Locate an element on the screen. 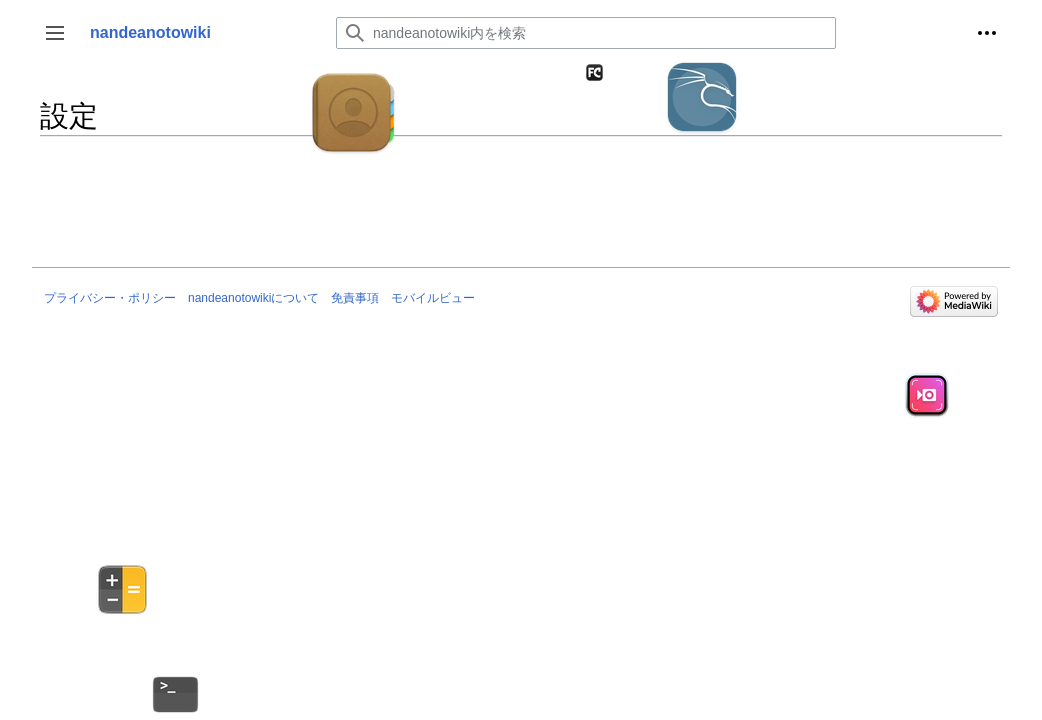  open the terminal application is located at coordinates (175, 694).